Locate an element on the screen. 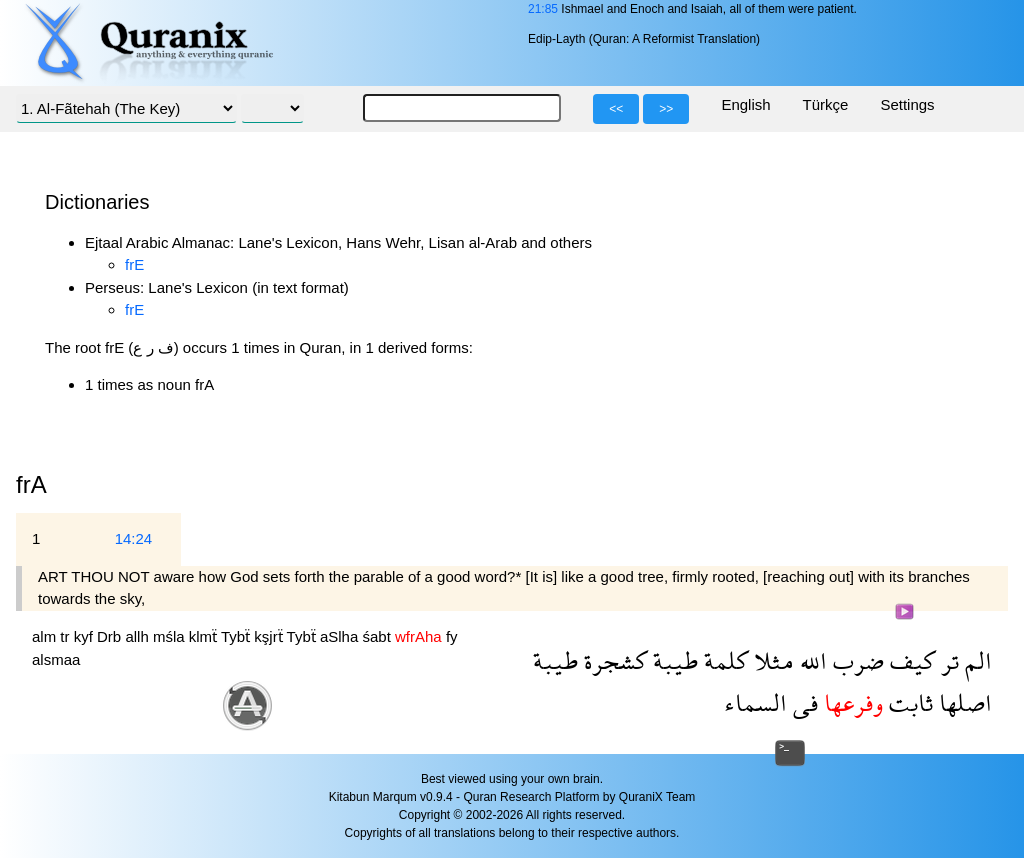 This screenshot has width=1024, height=858. open the terminal application is located at coordinates (790, 753).